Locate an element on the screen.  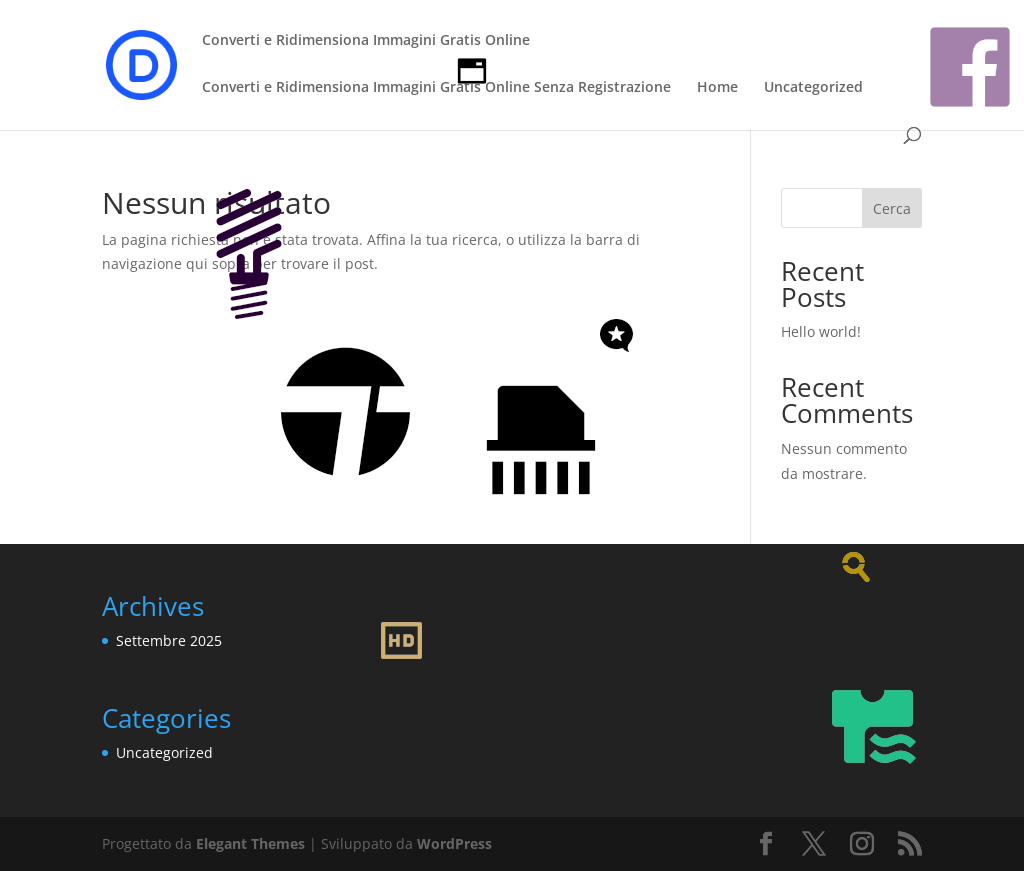
lumen technologies company logo is located at coordinates (249, 254).